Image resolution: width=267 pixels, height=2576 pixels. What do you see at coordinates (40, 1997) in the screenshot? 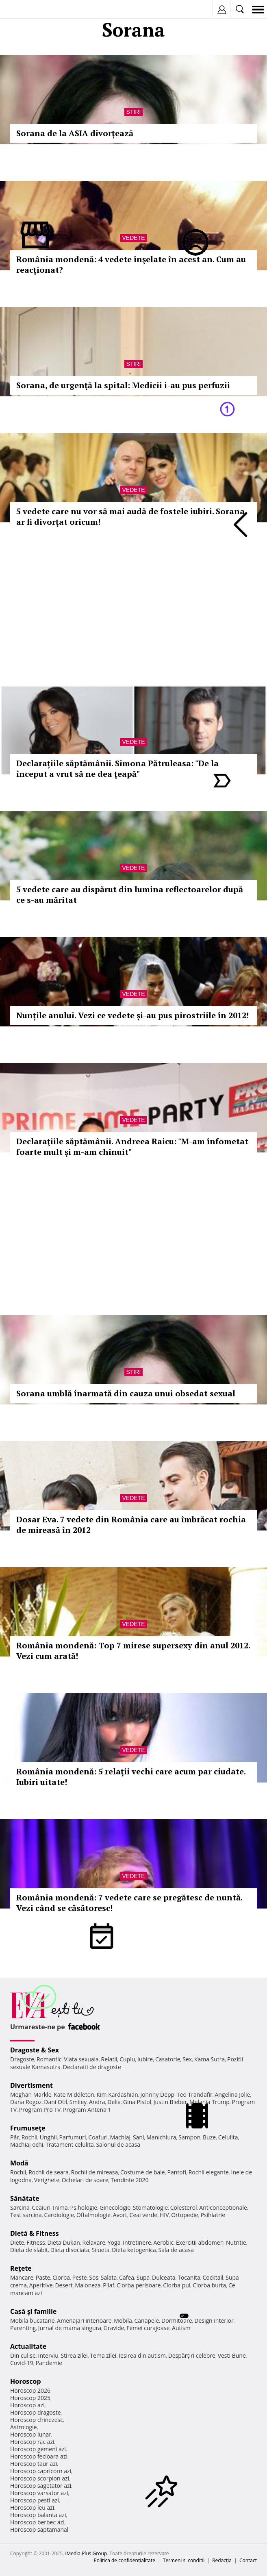
I see `file successfully uploaded to cloud storage` at bounding box center [40, 1997].